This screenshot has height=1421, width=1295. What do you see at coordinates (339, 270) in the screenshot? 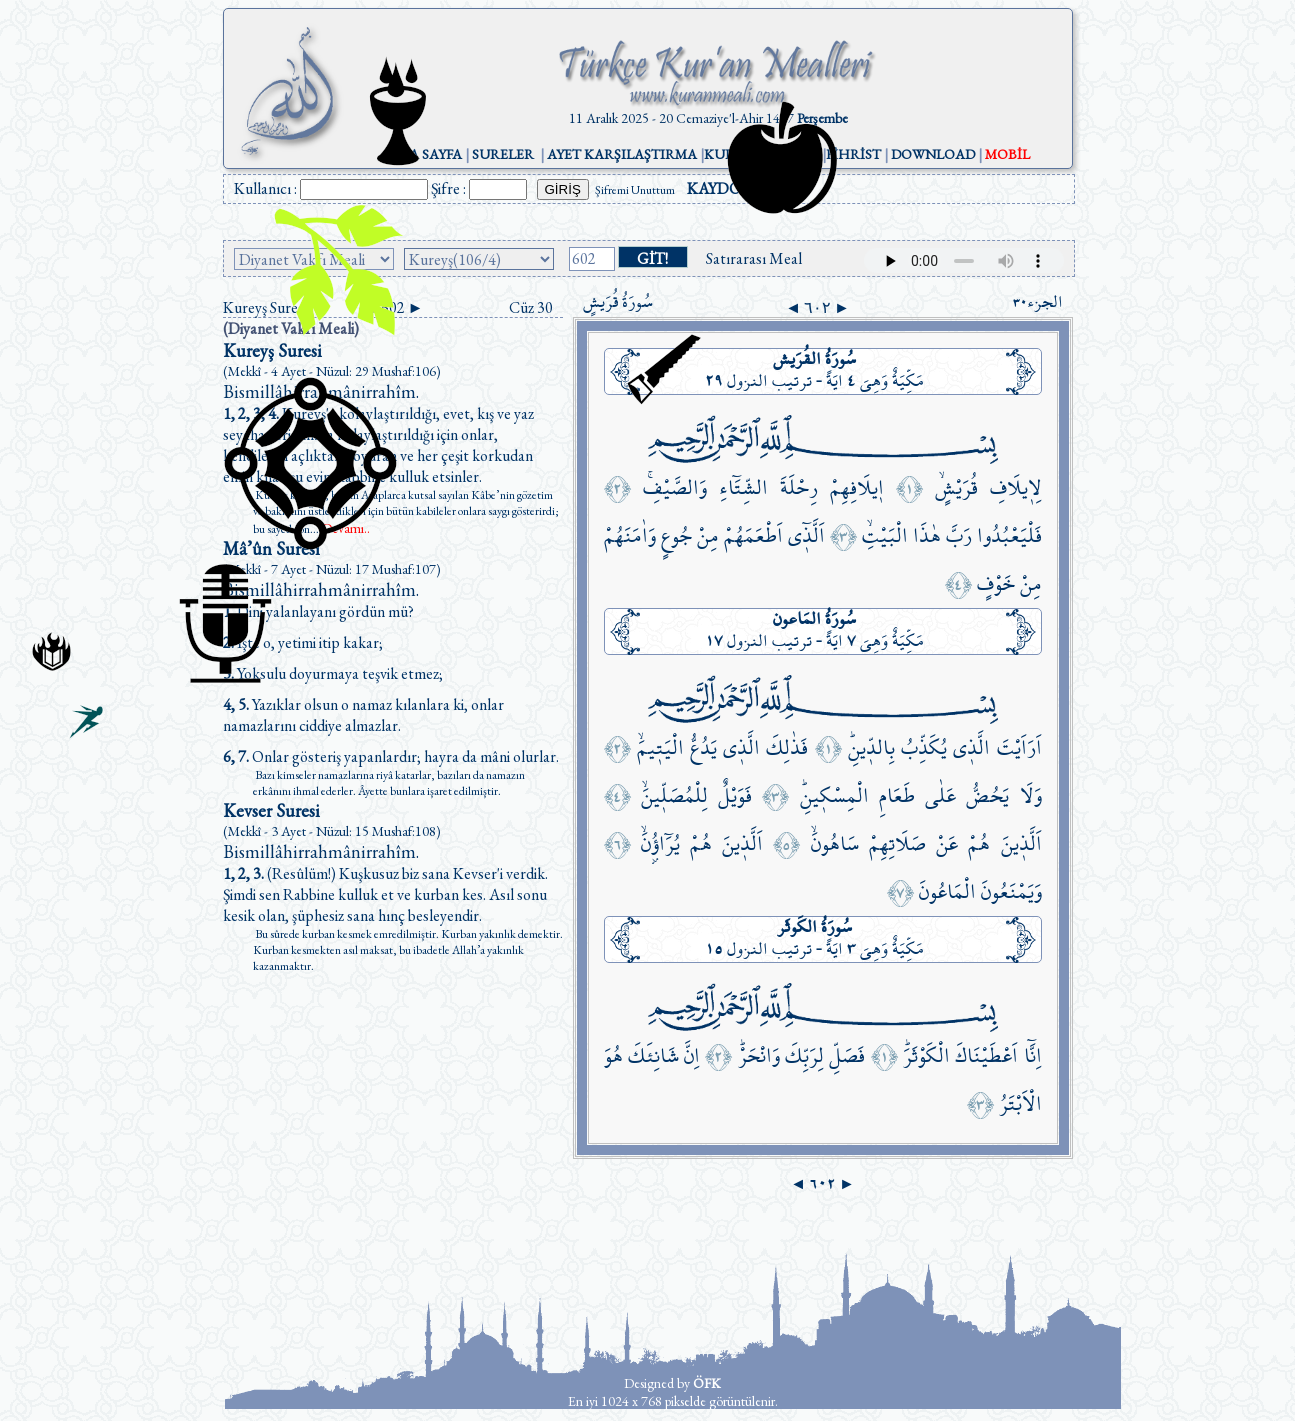
I see `represents nature or plant-related content` at bounding box center [339, 270].